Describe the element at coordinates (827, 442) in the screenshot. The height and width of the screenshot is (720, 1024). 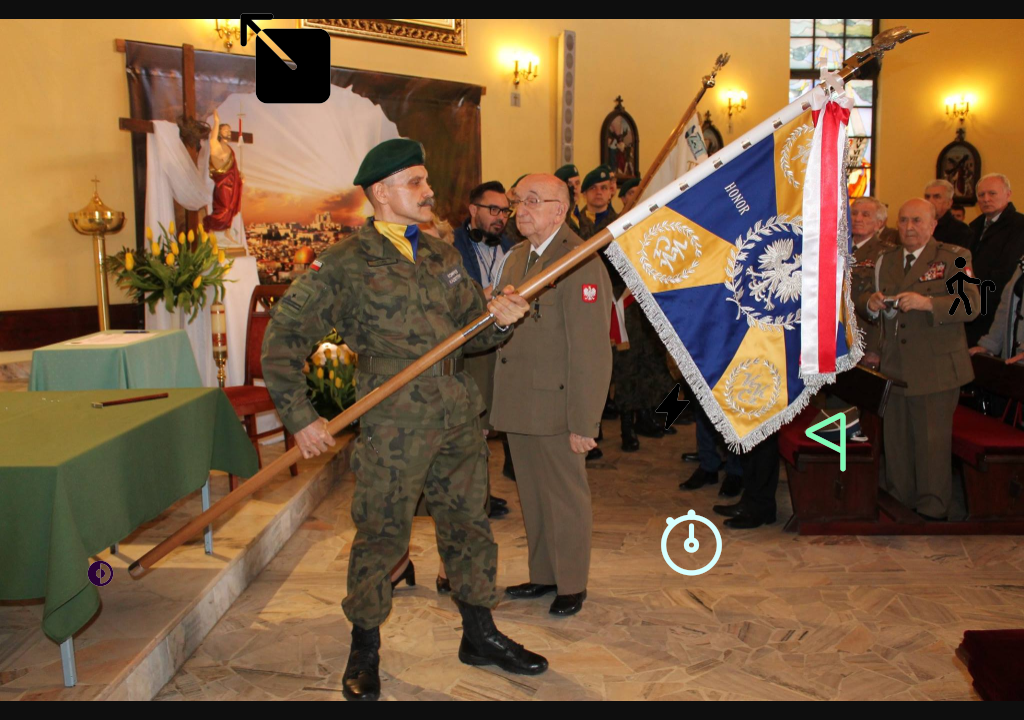
I see `mark or flag an item for review` at that location.